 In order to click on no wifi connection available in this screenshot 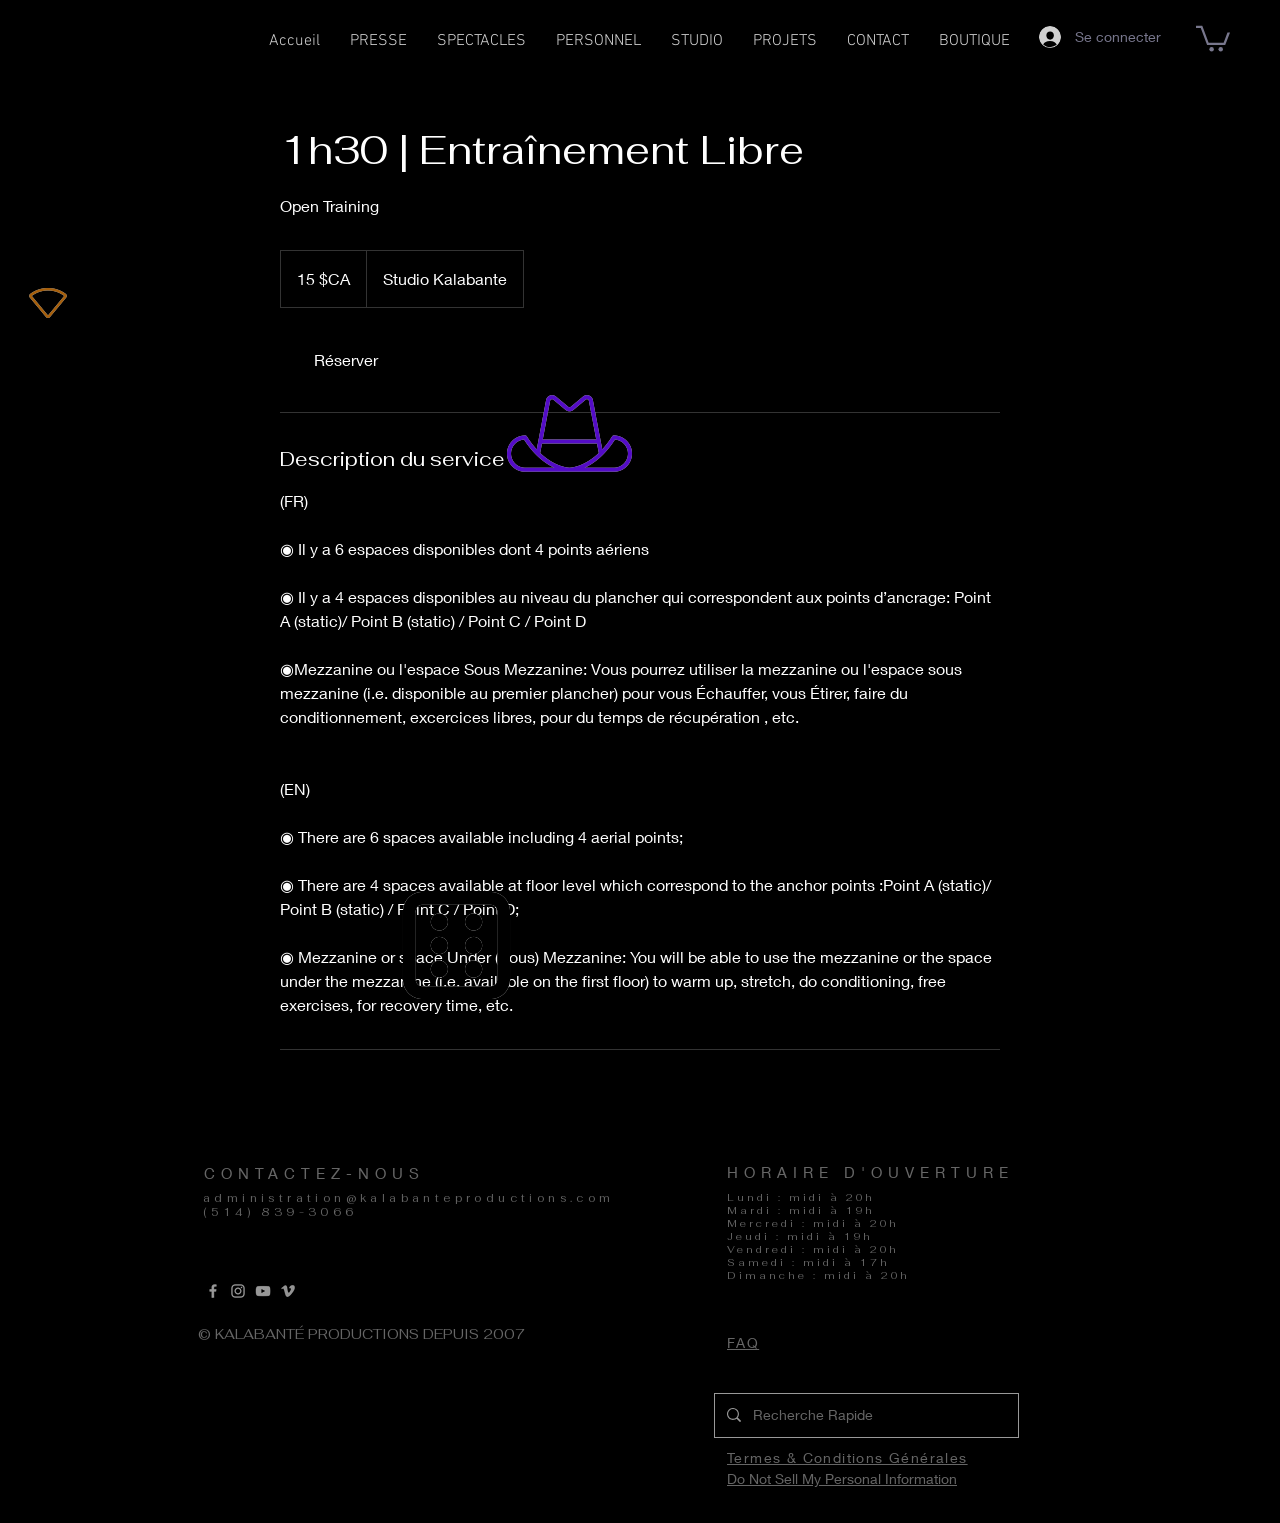, I will do `click(48, 303)`.